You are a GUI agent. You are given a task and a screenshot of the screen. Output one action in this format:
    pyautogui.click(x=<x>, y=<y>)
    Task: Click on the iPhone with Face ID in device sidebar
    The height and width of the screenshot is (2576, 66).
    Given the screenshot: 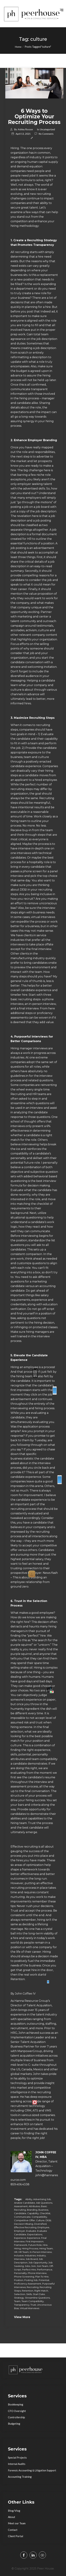 What is the action you would take?
    pyautogui.click(x=35, y=1373)
    